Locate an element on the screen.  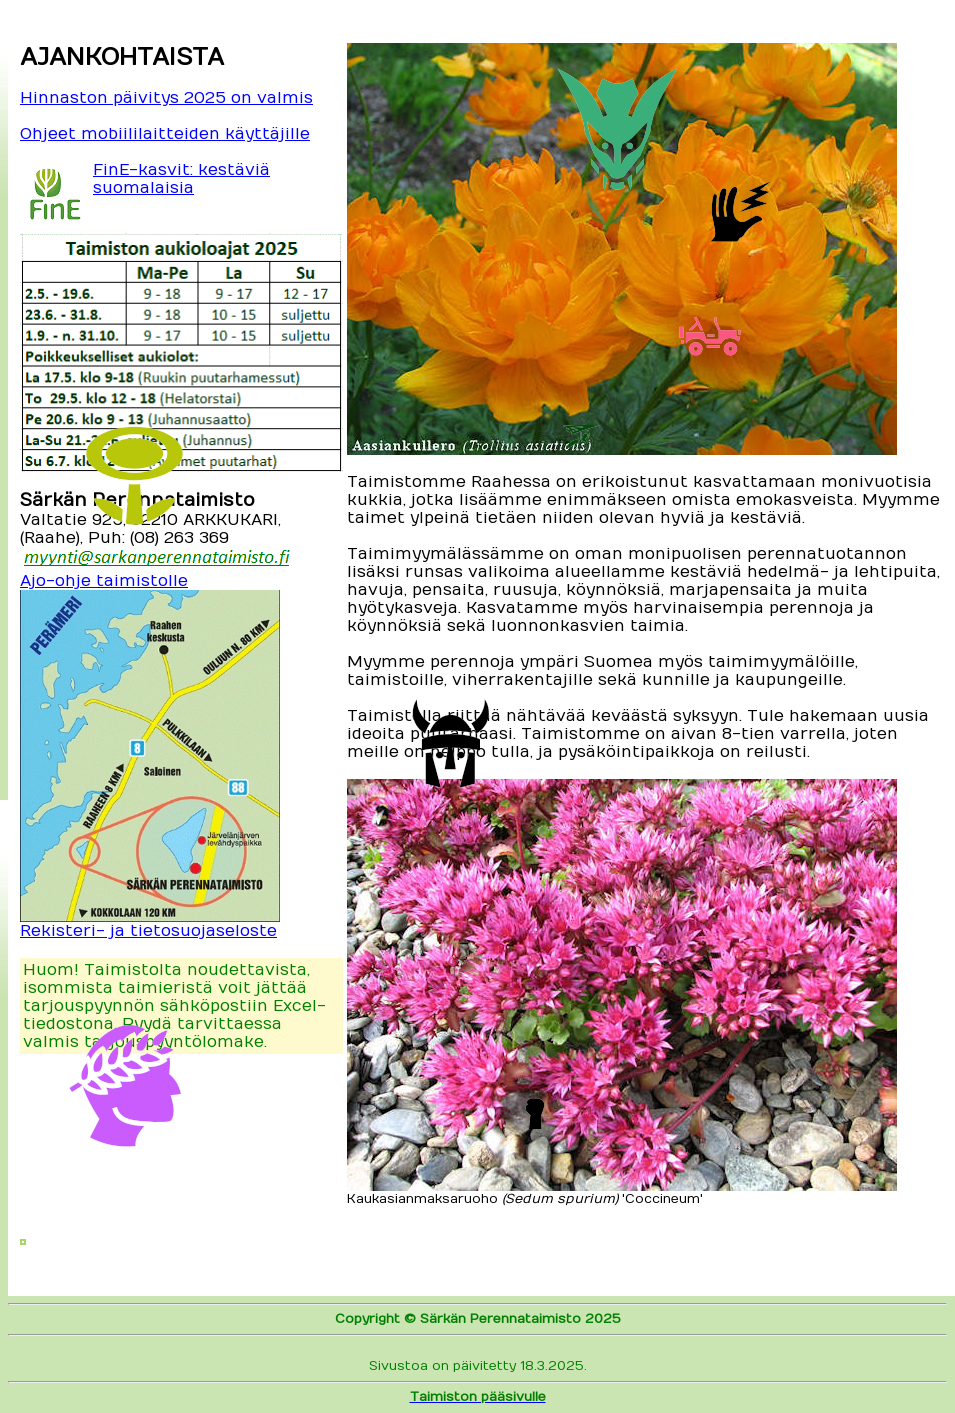
indicates rebellion or protest theme is located at coordinates (535, 1114).